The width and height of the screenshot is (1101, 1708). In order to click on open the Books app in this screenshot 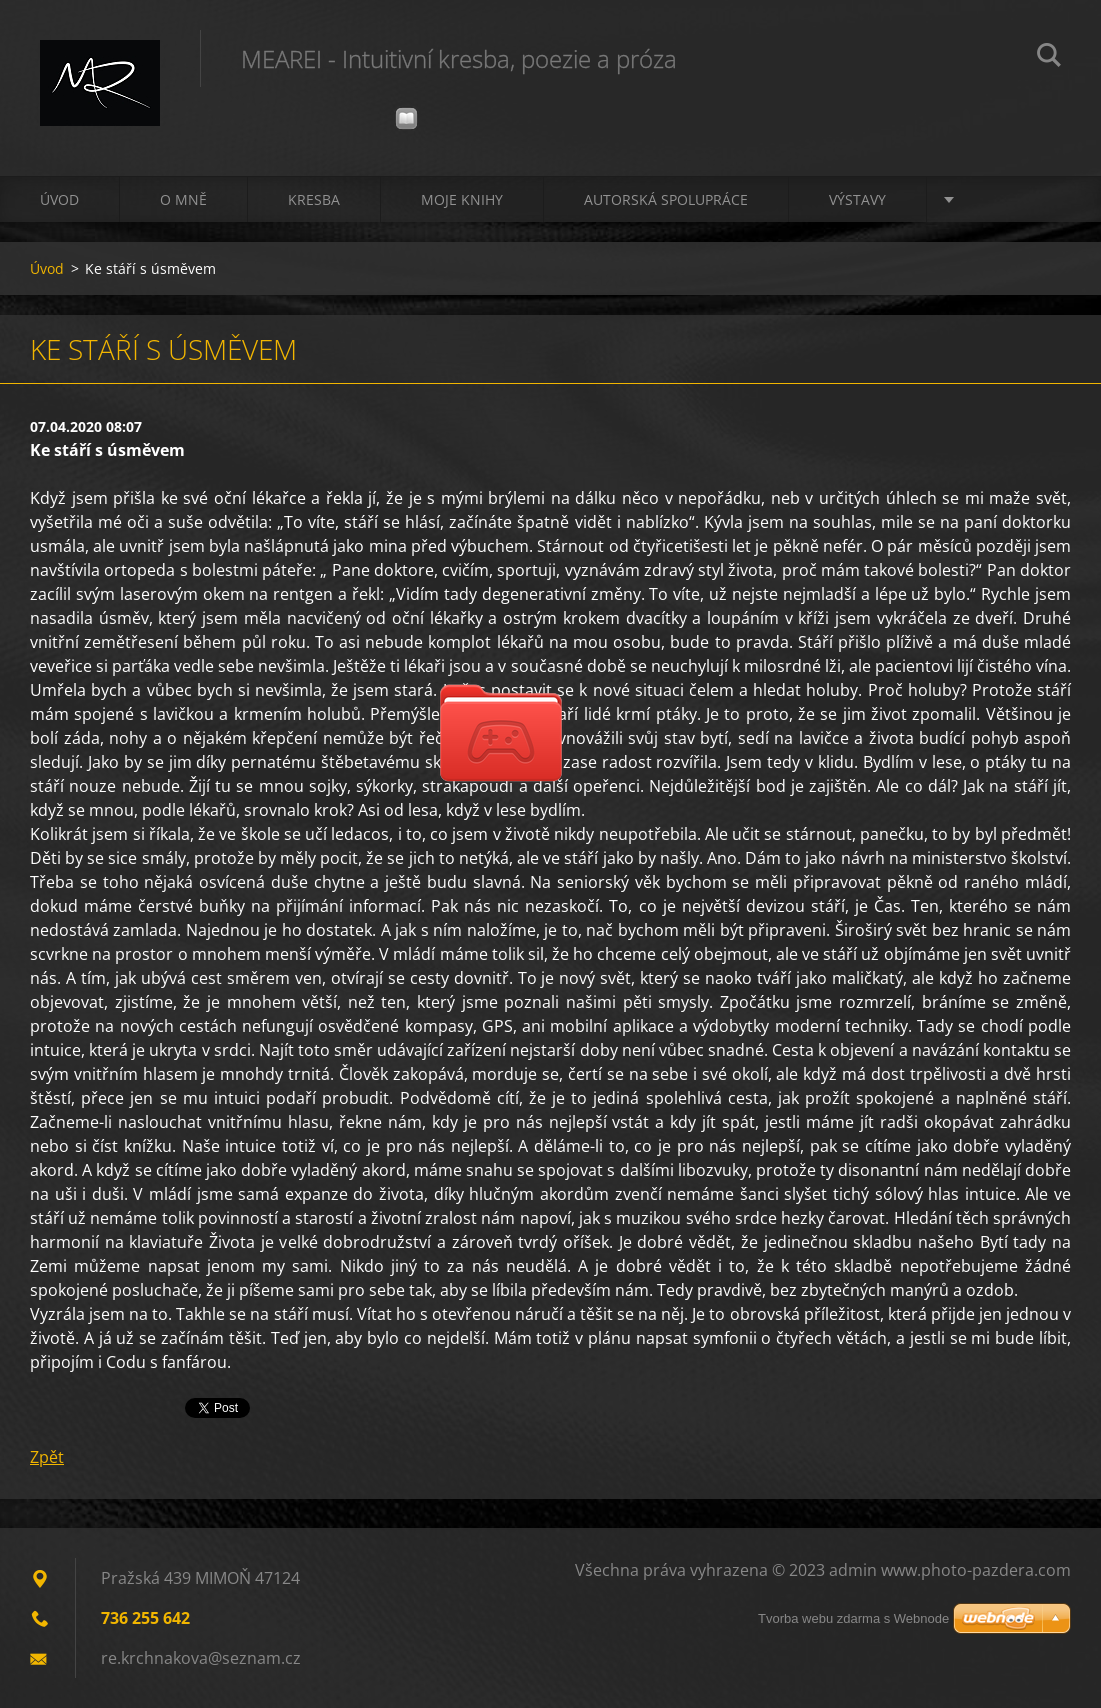, I will do `click(406, 118)`.